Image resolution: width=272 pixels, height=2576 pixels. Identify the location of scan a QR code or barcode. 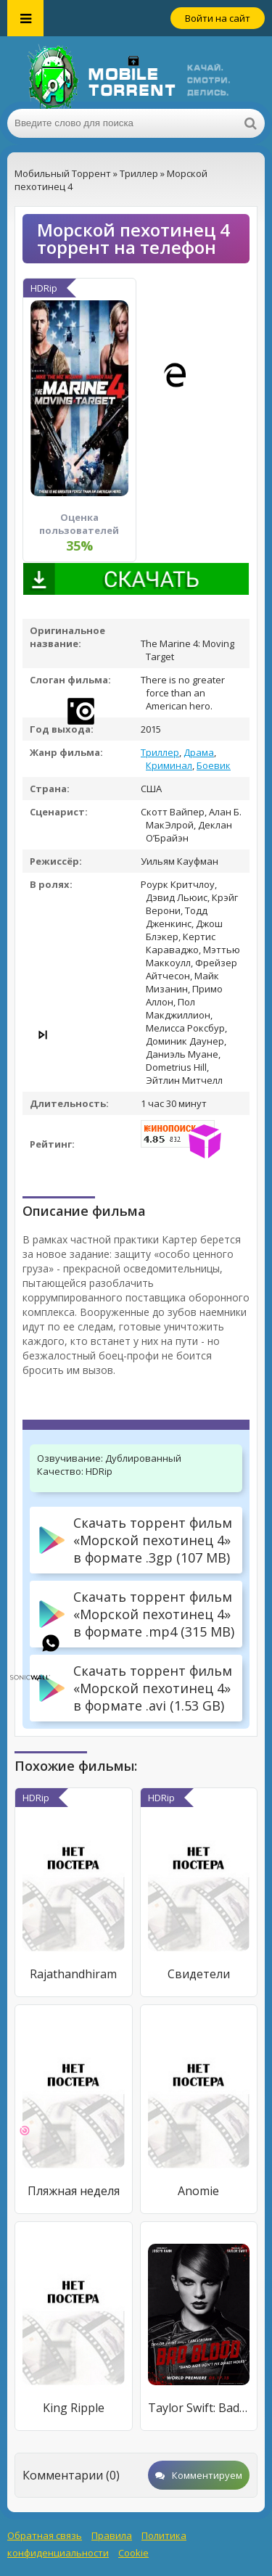
(25, 2131).